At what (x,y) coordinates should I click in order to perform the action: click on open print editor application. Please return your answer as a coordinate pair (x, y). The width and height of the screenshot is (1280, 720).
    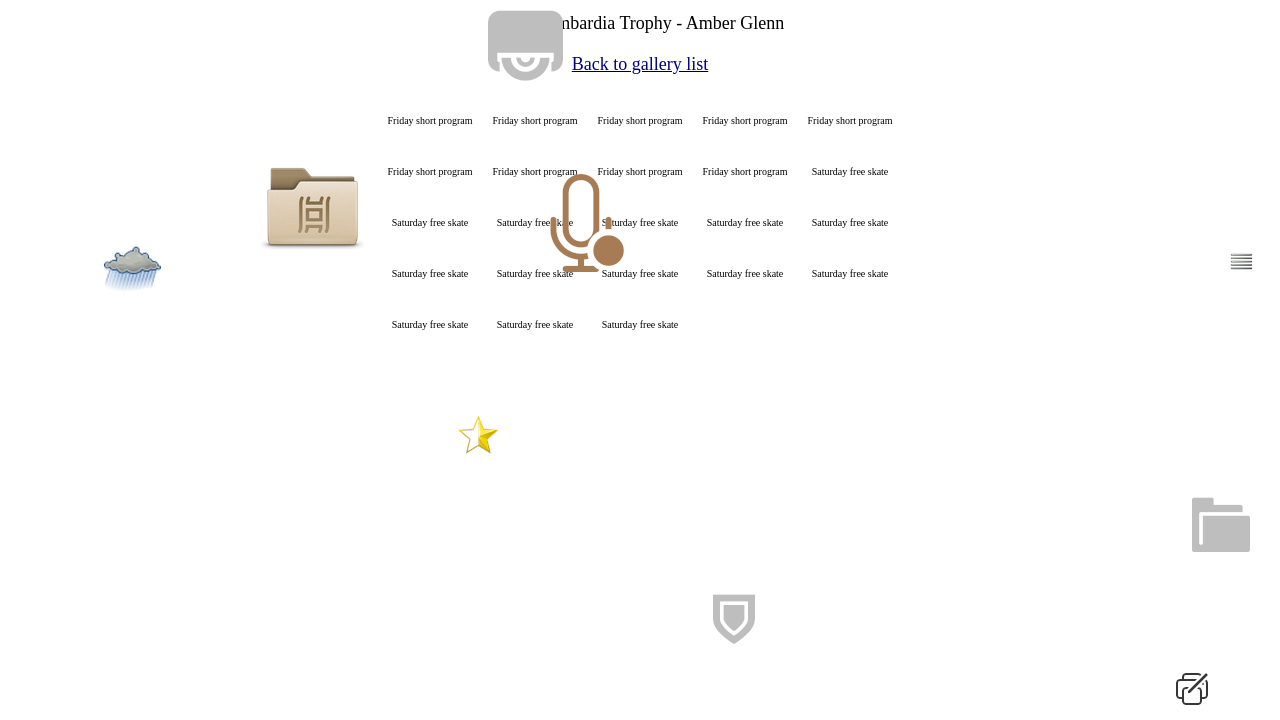
    Looking at the image, I should click on (1192, 689).